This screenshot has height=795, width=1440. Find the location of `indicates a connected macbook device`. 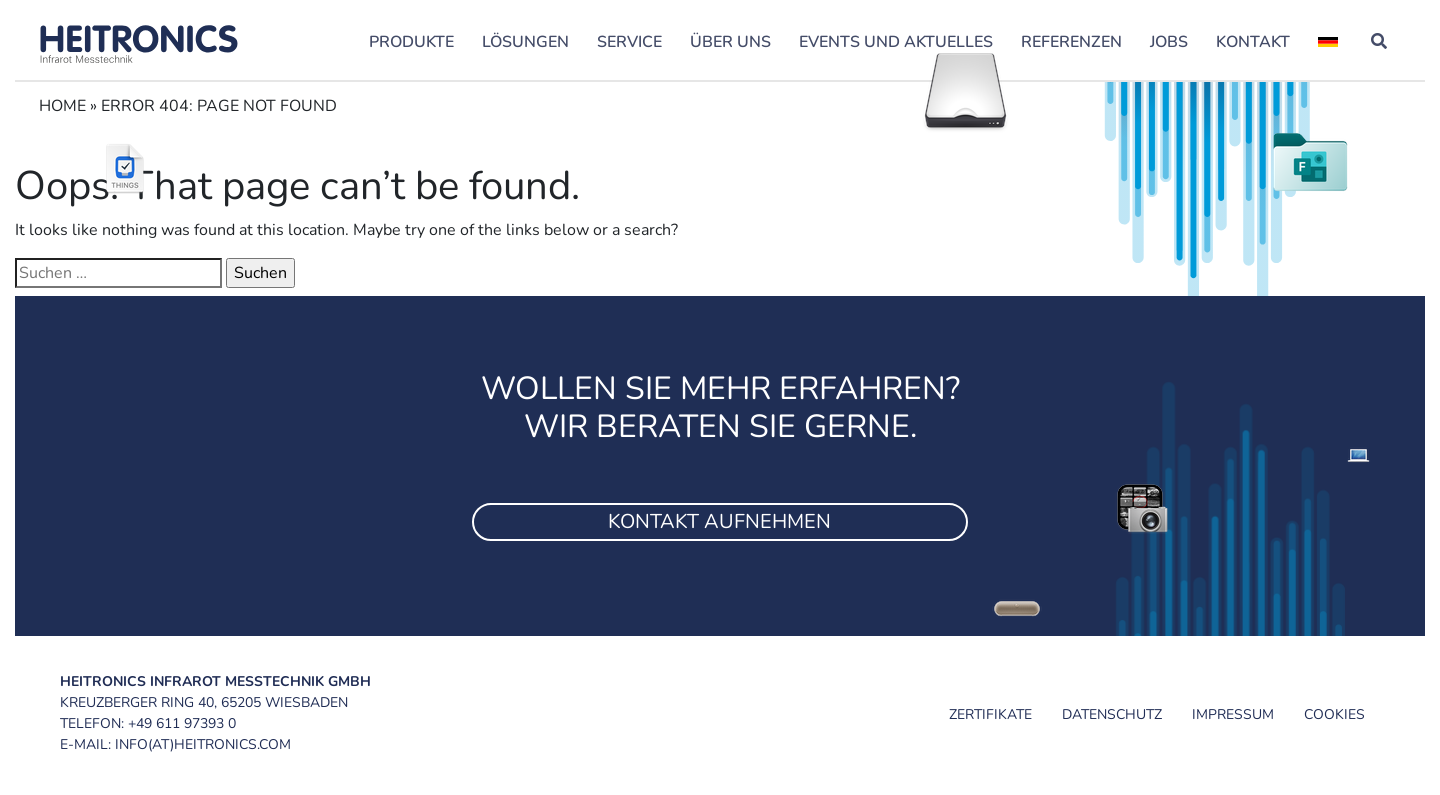

indicates a connected macbook device is located at coordinates (1358, 454).